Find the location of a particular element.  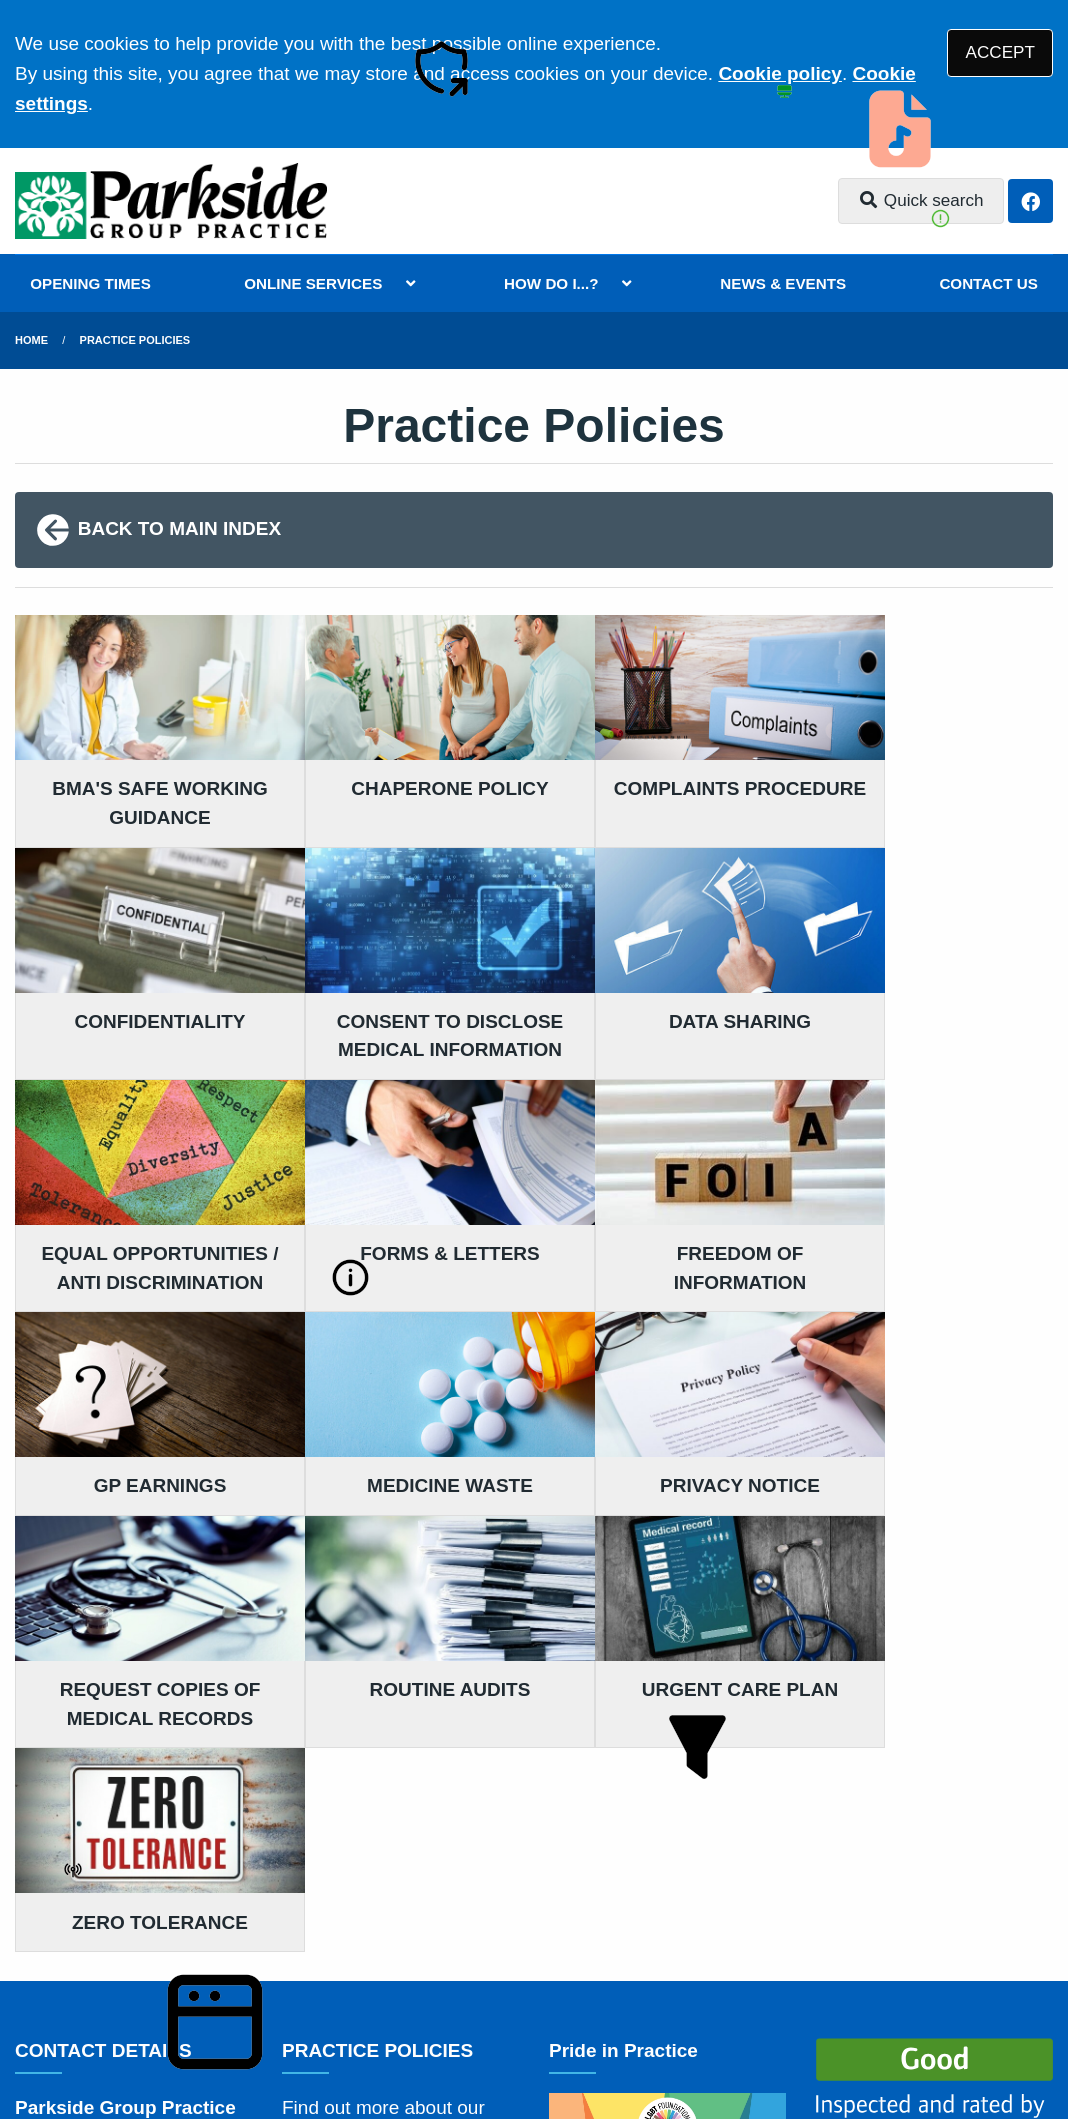

filter results or content is located at coordinates (697, 1743).